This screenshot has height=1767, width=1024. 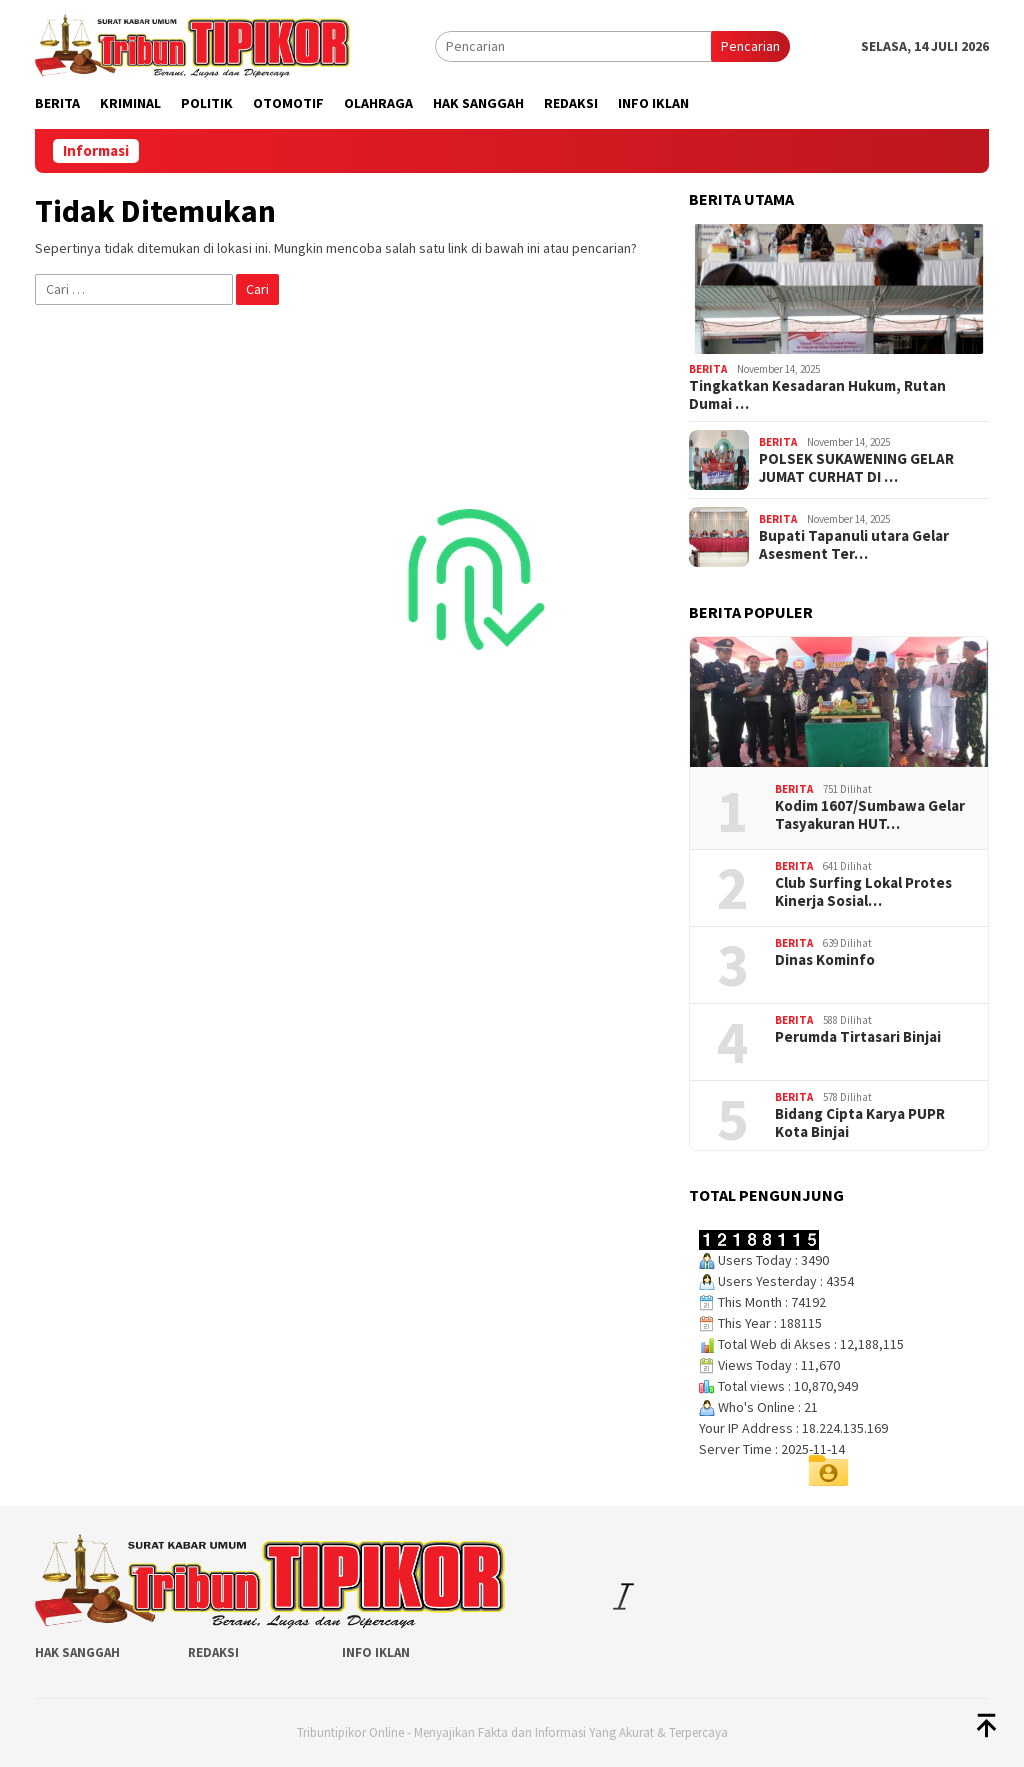 What do you see at coordinates (623, 1596) in the screenshot?
I see `apply italic formatting to selected text` at bounding box center [623, 1596].